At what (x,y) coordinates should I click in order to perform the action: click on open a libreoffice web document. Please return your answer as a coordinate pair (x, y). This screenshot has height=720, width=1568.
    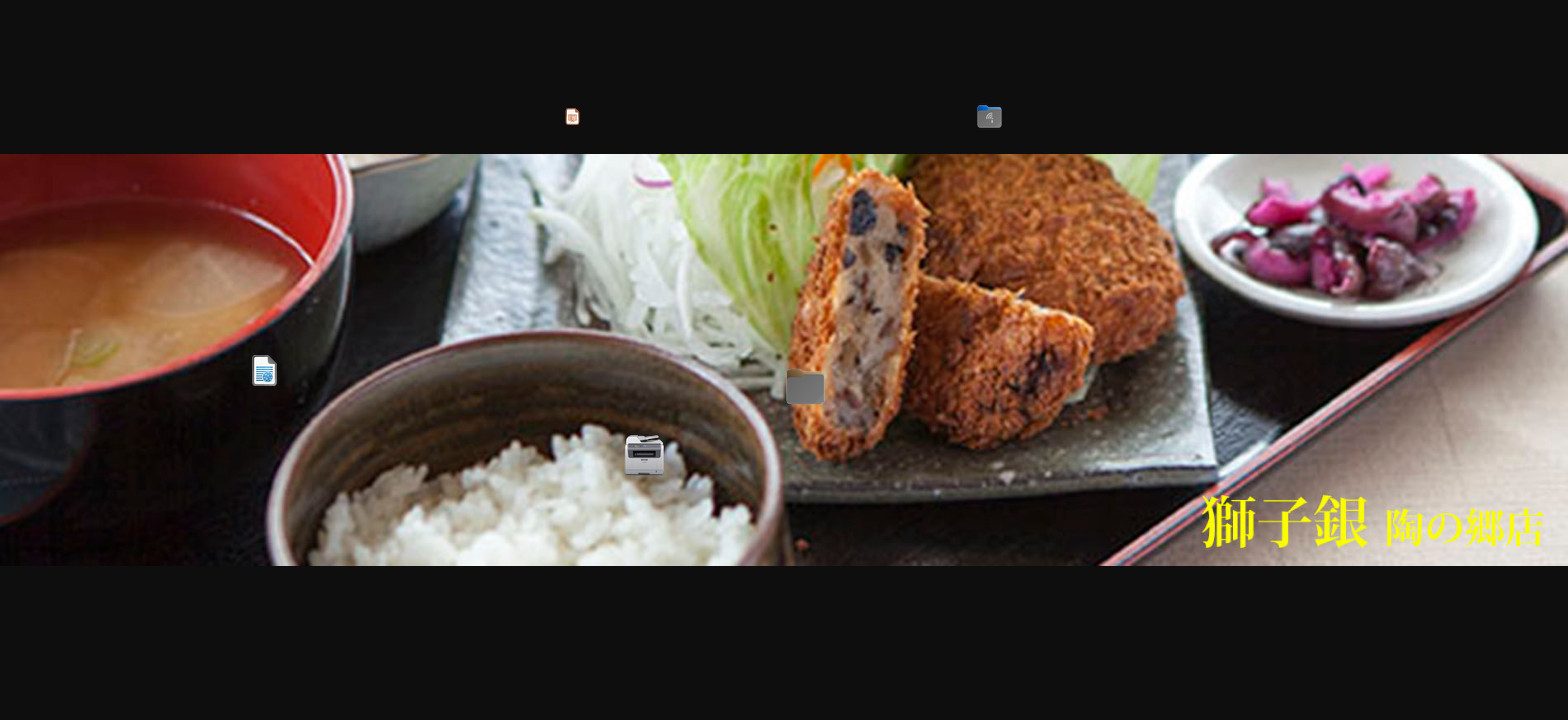
    Looking at the image, I should click on (264, 370).